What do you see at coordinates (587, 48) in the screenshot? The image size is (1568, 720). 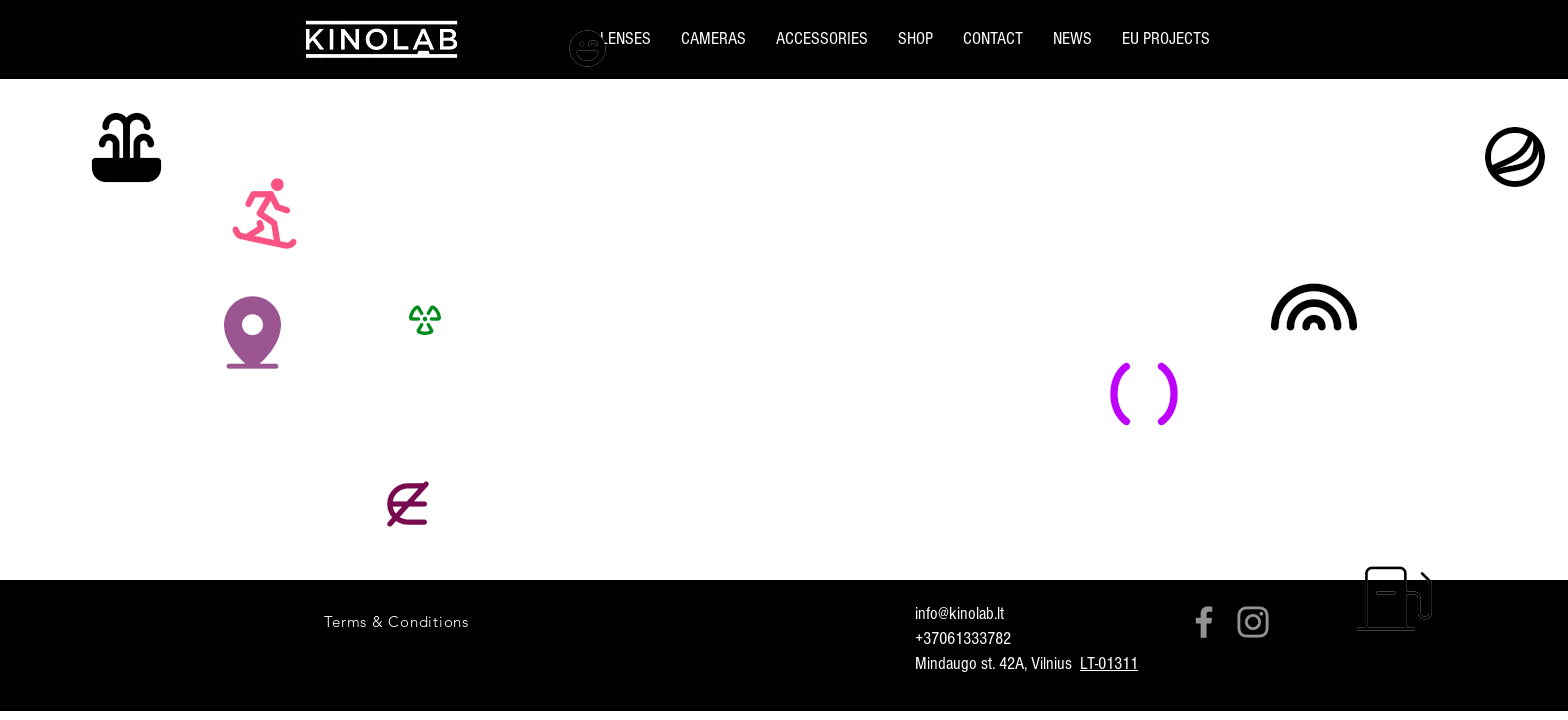 I see `add a playful or humorous reaction` at bounding box center [587, 48].